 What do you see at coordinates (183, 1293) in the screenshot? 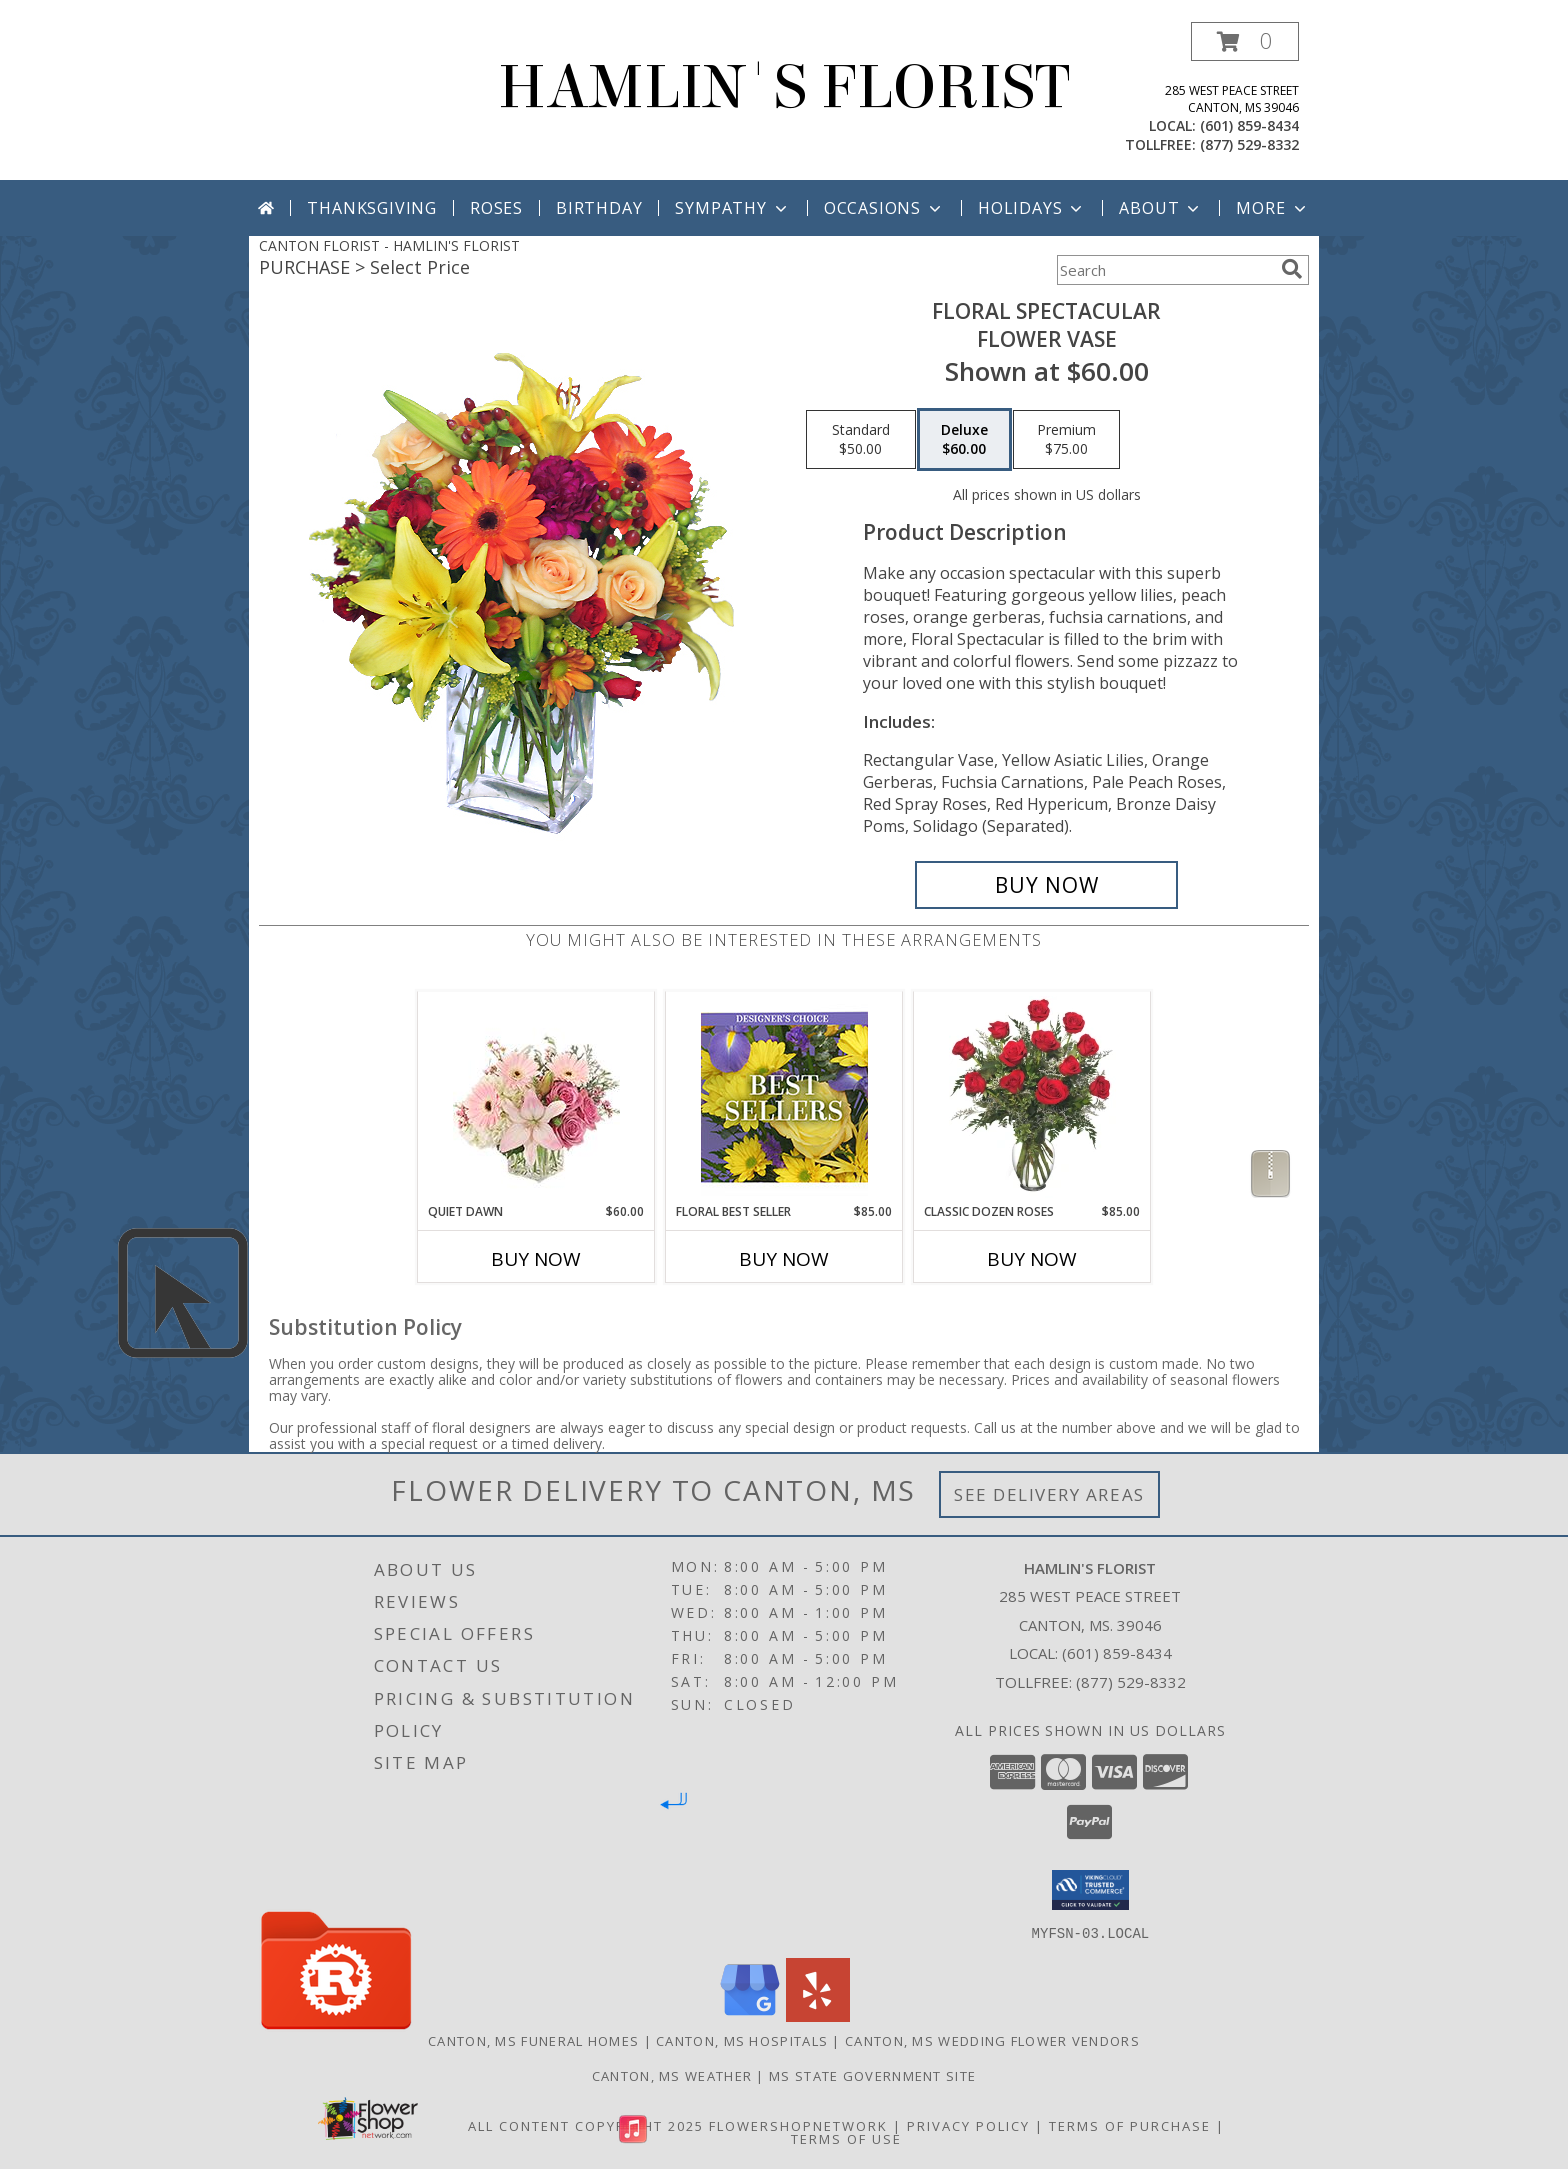
I see `open fusion app or automation tool` at bounding box center [183, 1293].